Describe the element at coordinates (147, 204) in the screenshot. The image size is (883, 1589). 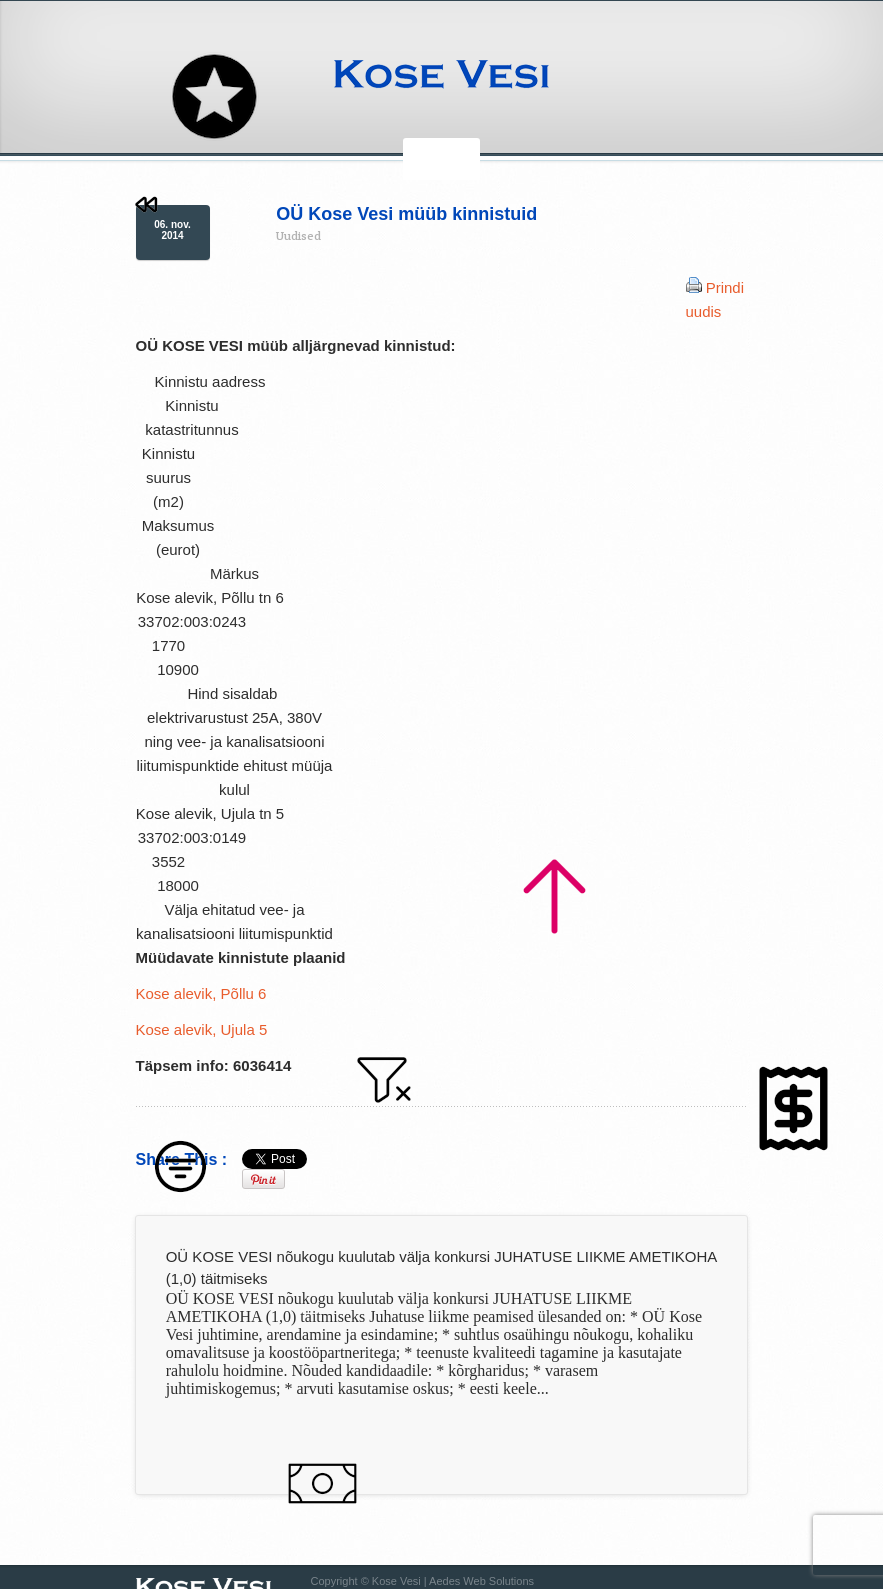
I see `rewind or skip backward in media playback` at that location.